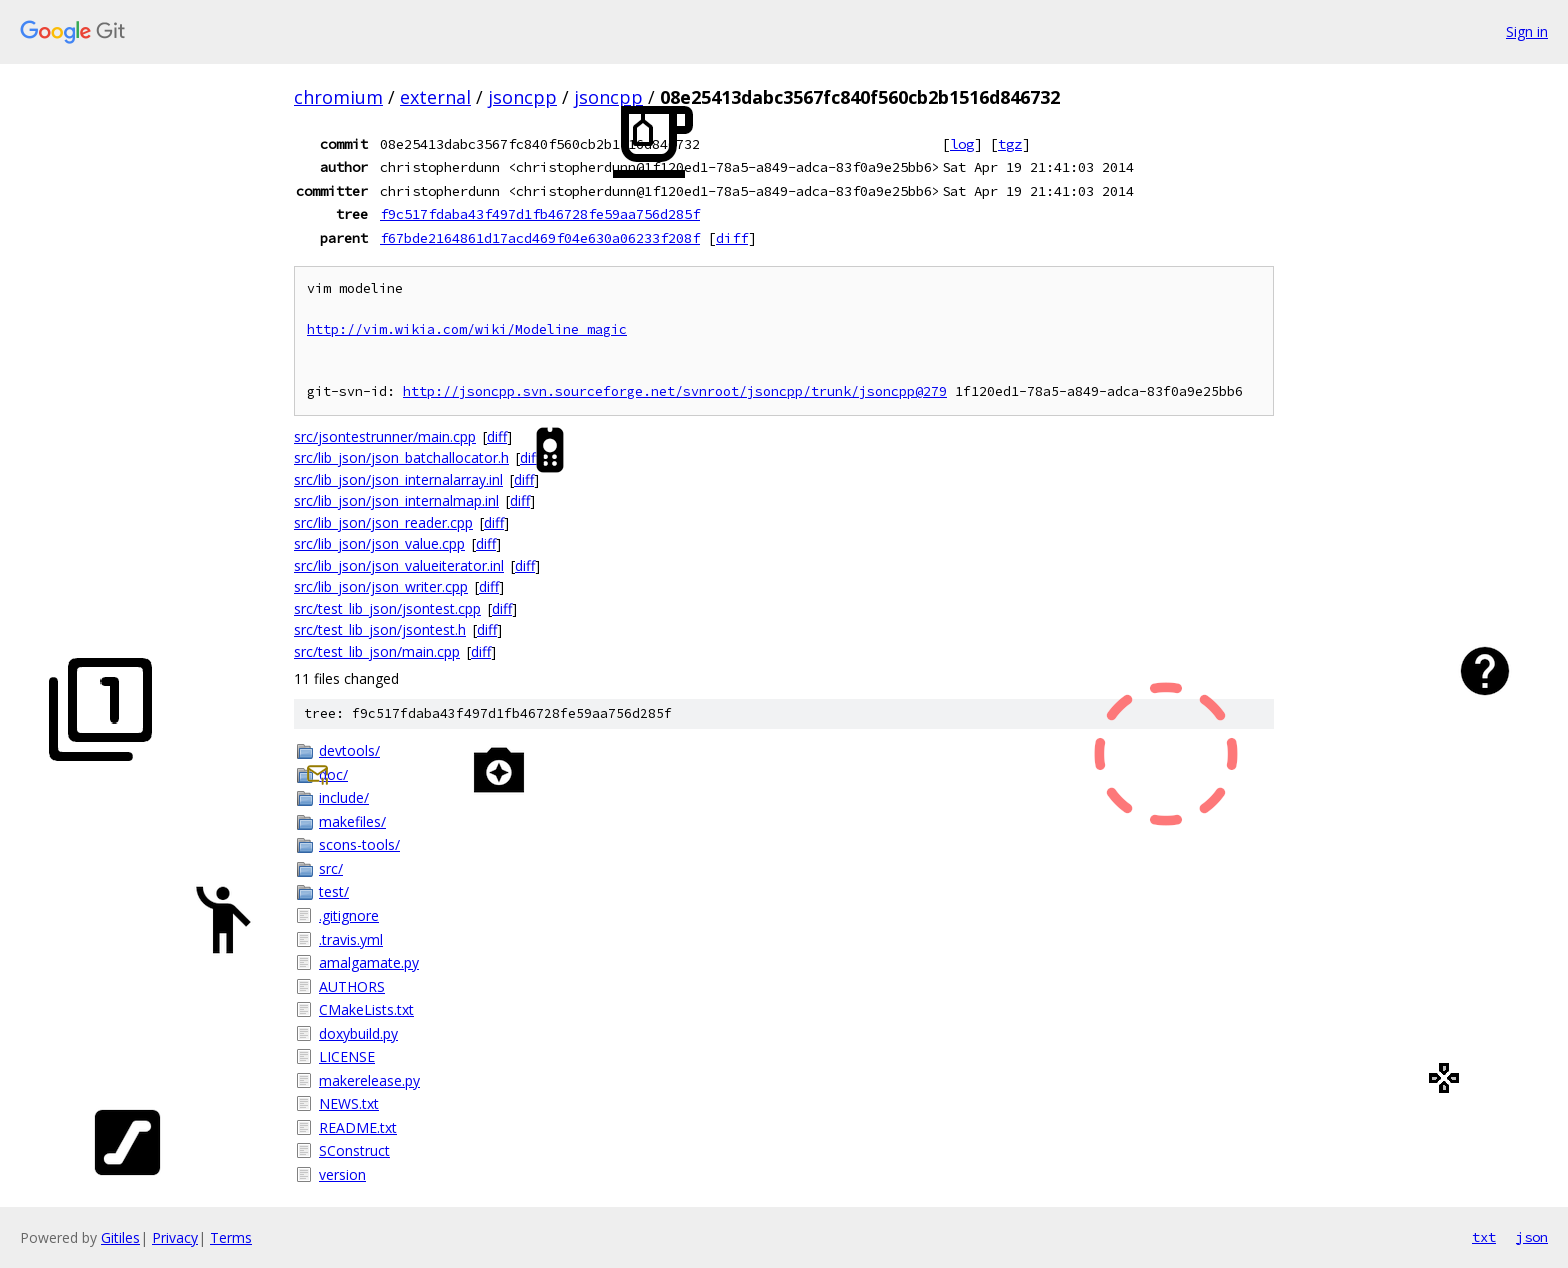  Describe the element at coordinates (653, 142) in the screenshot. I see `access food and beverage emoji category` at that location.